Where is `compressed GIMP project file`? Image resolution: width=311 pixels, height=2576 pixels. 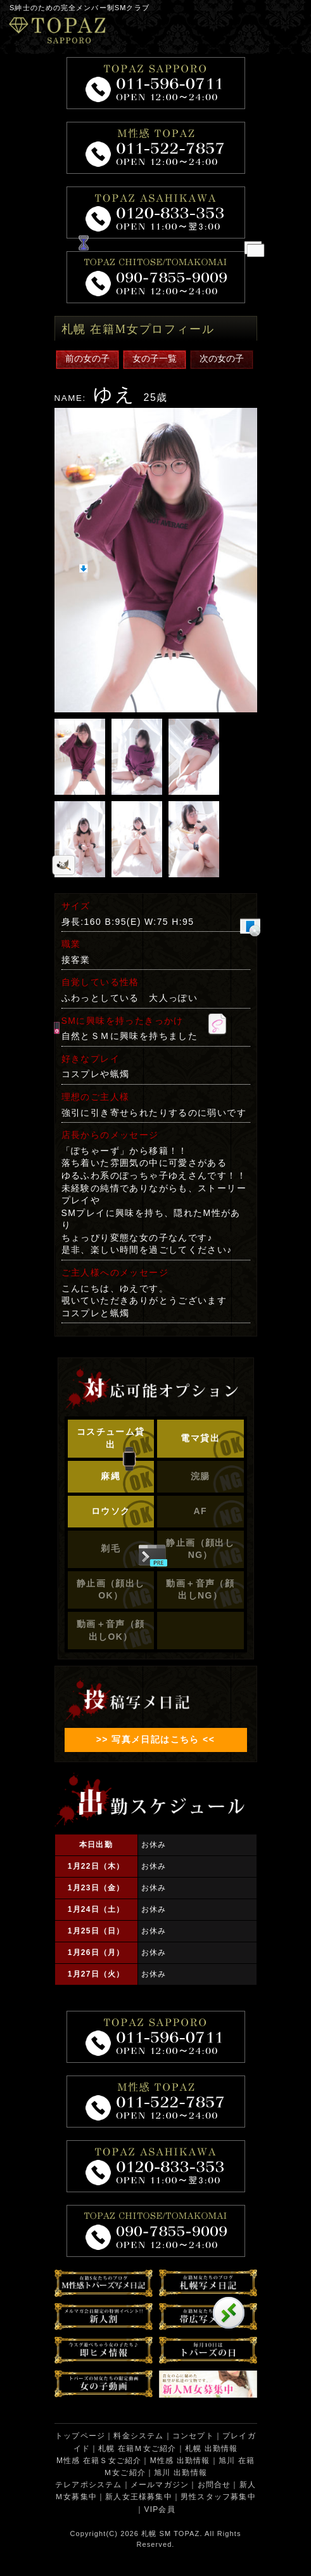
compressed GIMP project file is located at coordinates (63, 864).